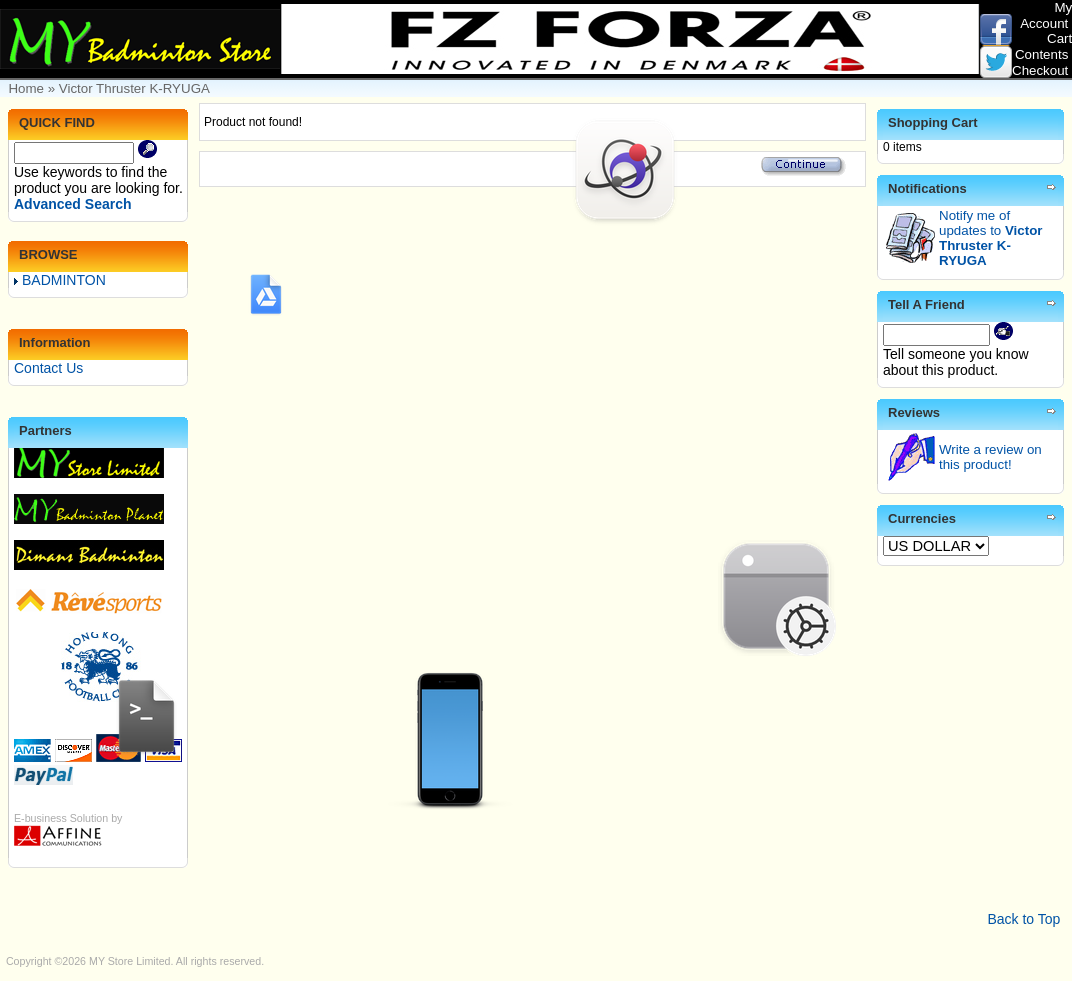 Image resolution: width=1072 pixels, height=981 pixels. I want to click on a google drive shortcut or linked file, so click(266, 295).